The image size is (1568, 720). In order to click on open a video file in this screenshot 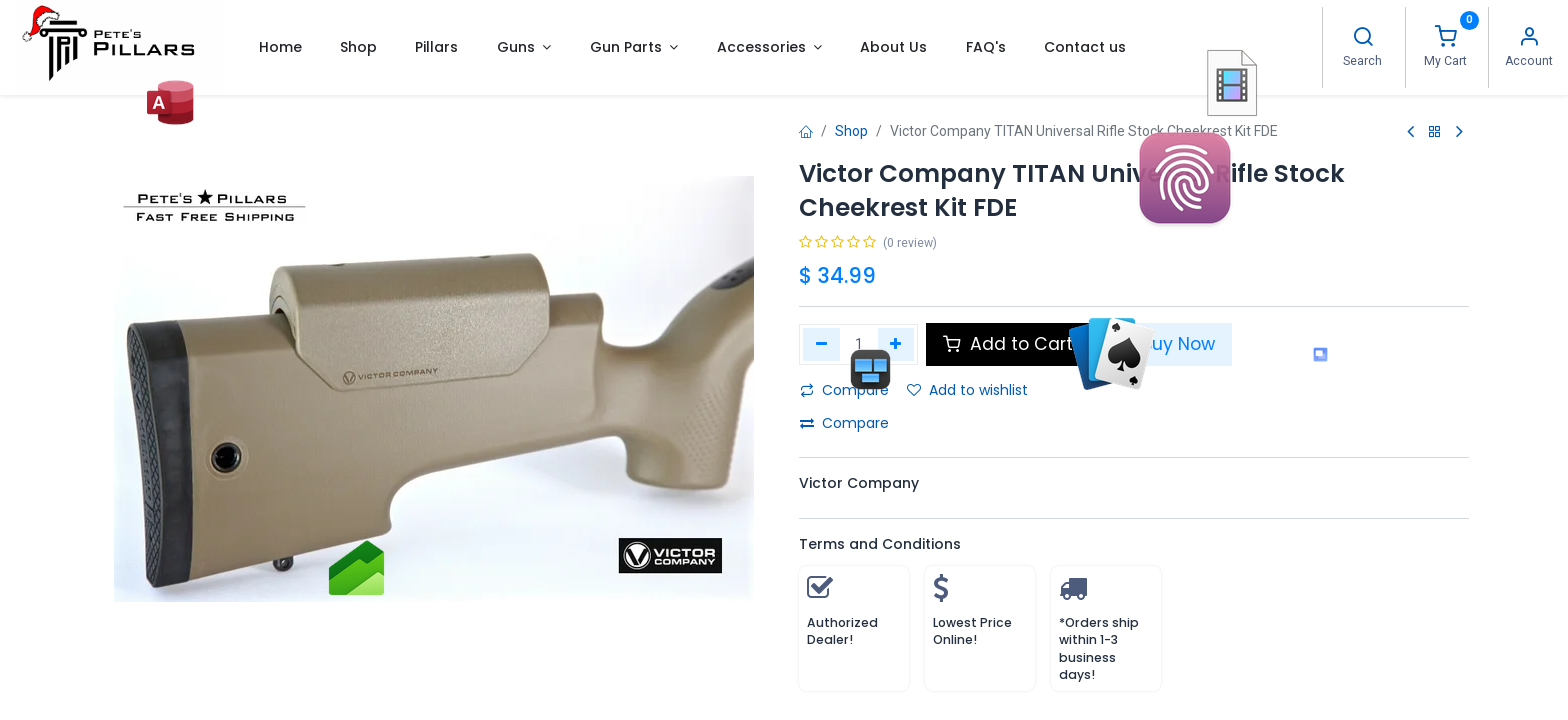, I will do `click(1232, 83)`.